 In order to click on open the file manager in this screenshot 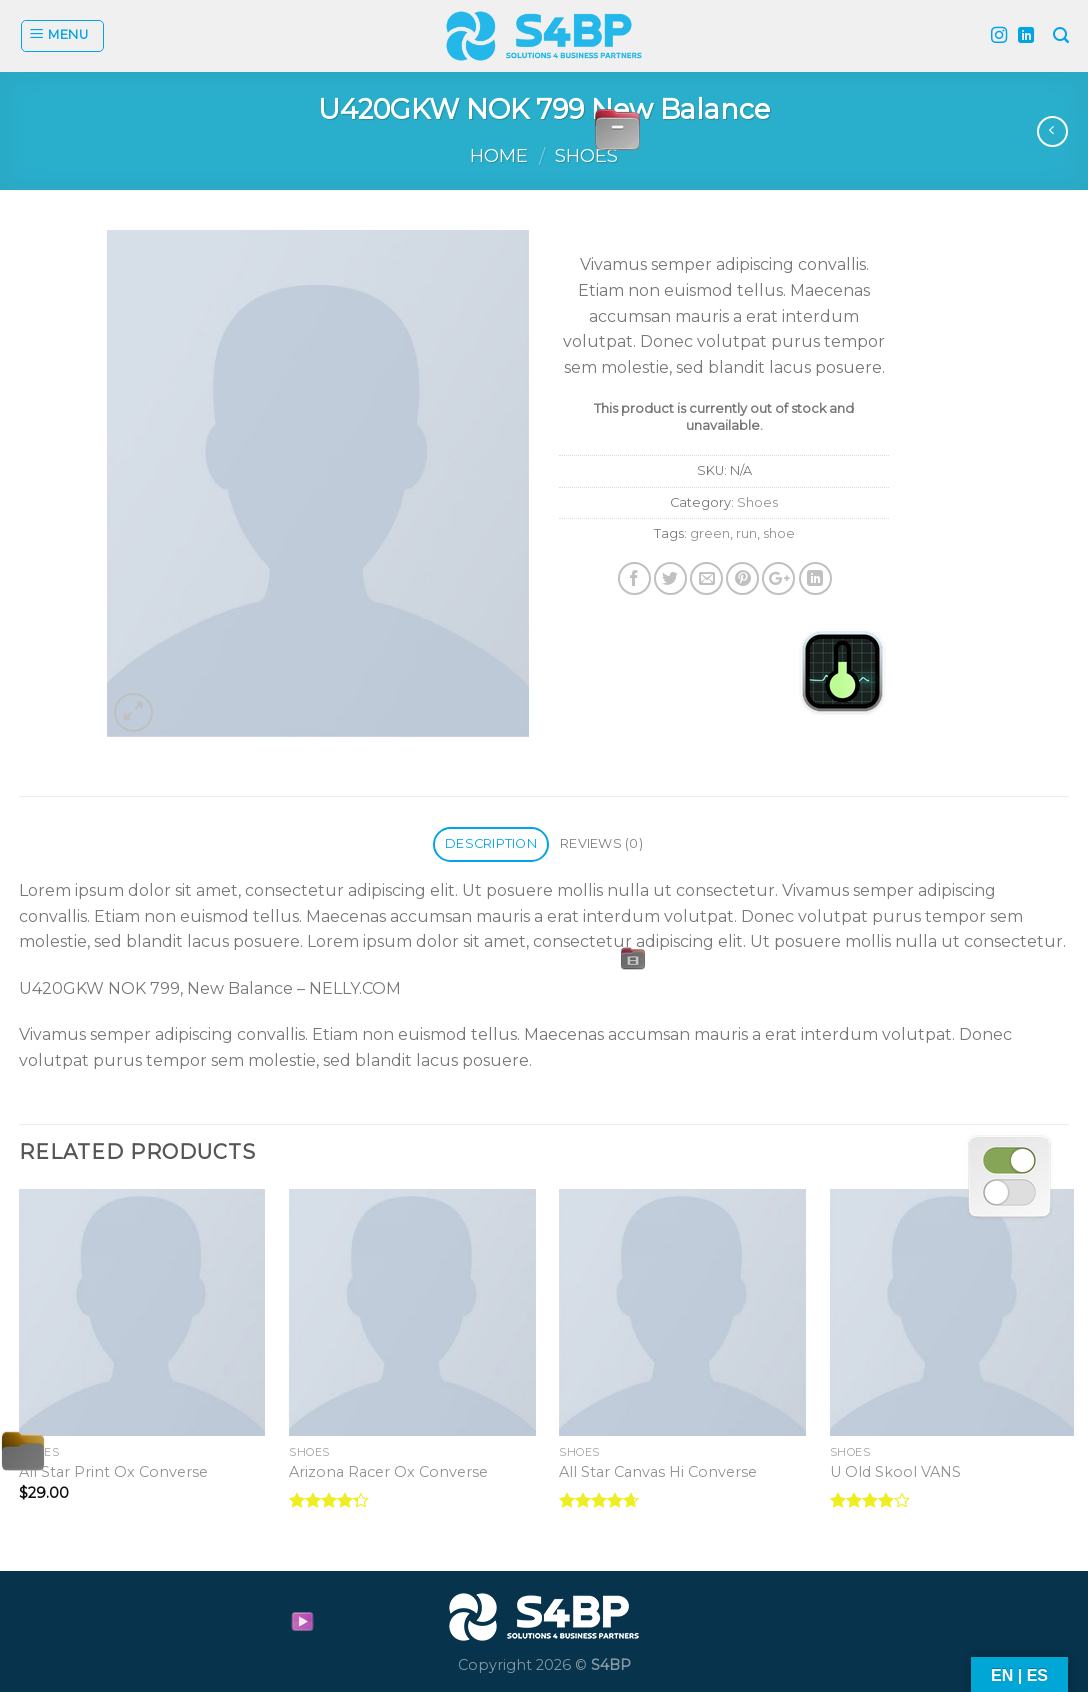, I will do `click(617, 129)`.